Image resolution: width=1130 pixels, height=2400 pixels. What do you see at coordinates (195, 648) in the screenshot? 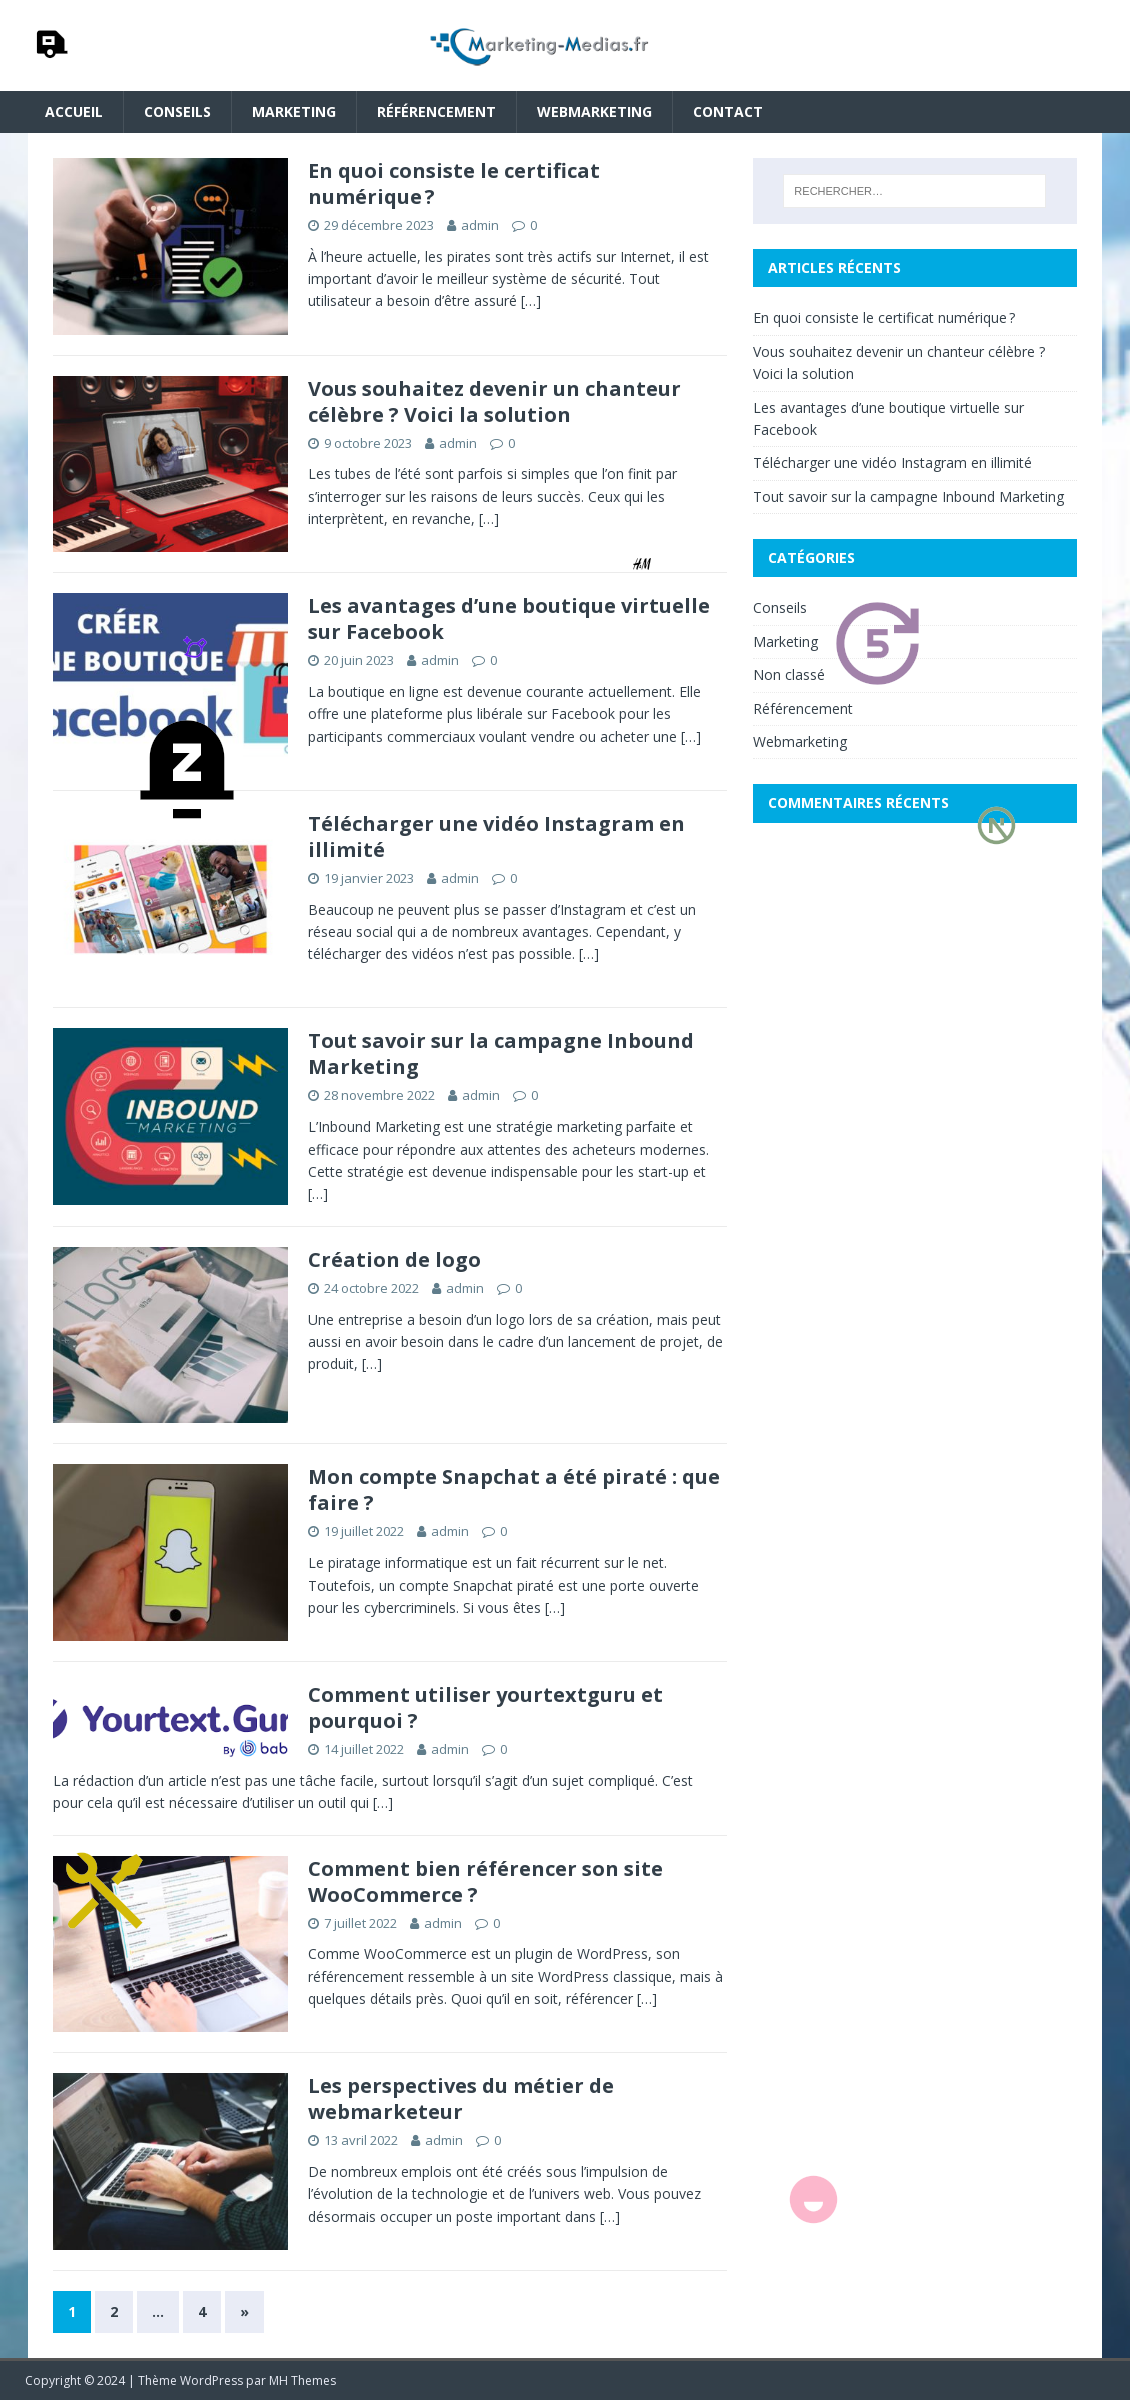
I see `access AI-powered brush or painting tools` at bounding box center [195, 648].